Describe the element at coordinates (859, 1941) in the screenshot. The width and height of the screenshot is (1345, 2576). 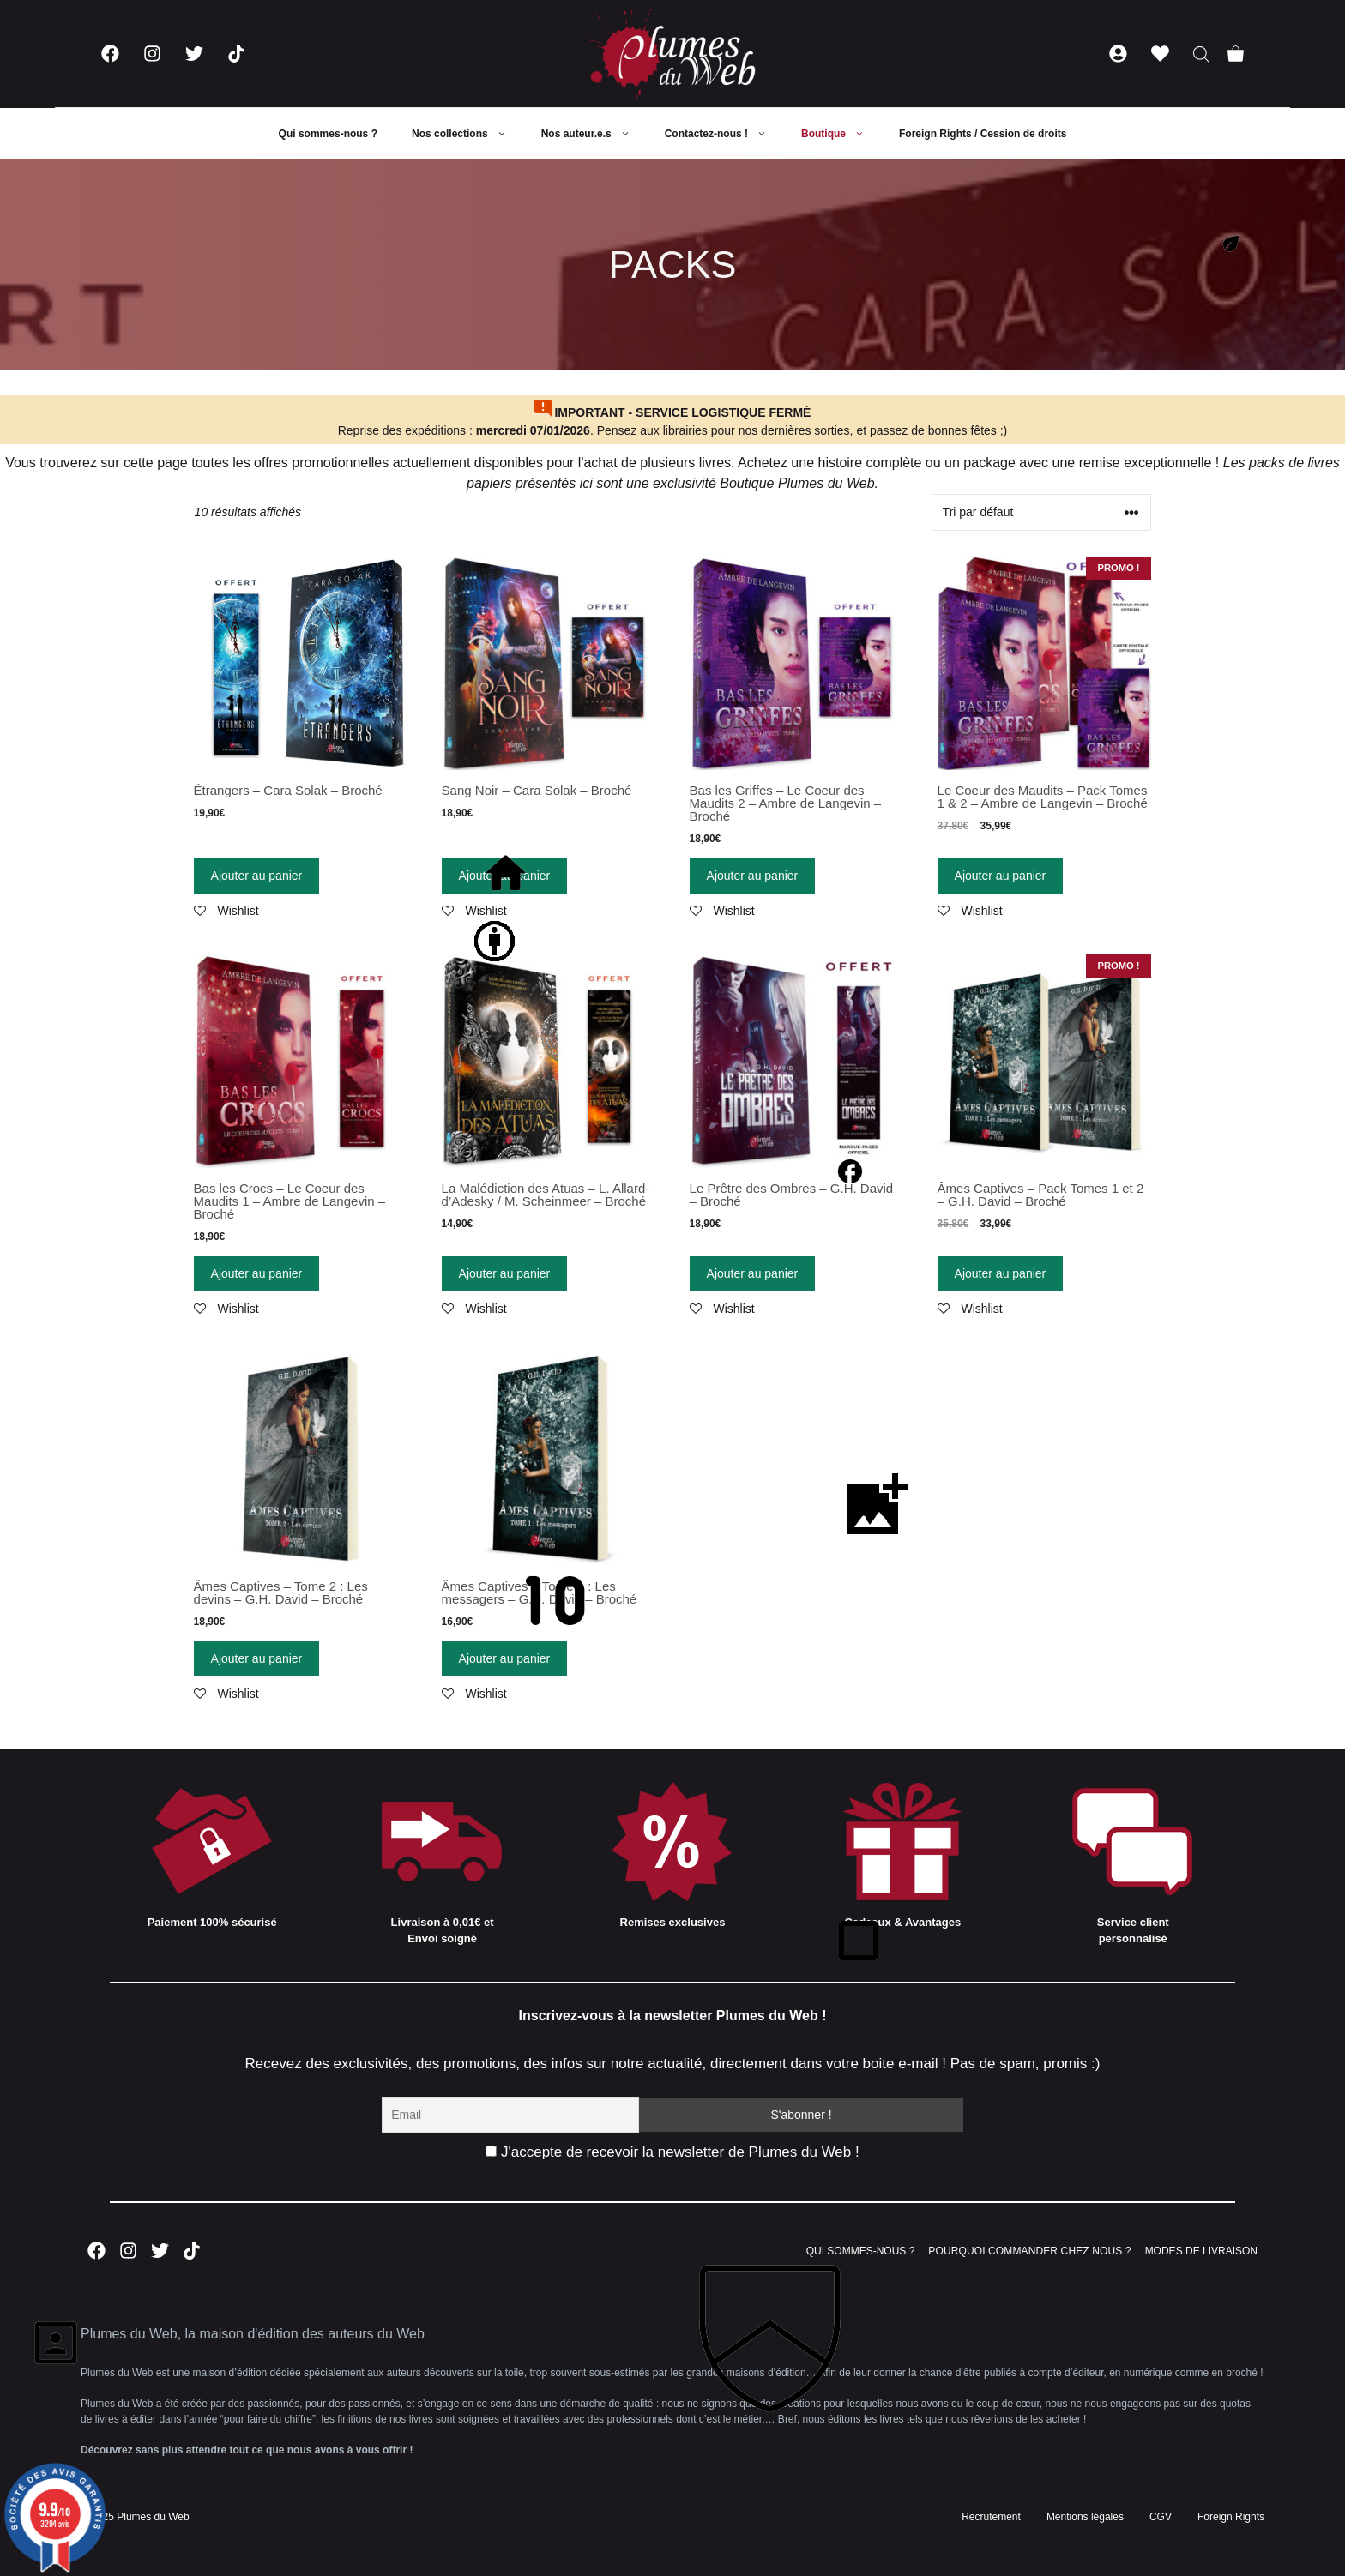
I see `crop image to square aspect ratio` at that location.